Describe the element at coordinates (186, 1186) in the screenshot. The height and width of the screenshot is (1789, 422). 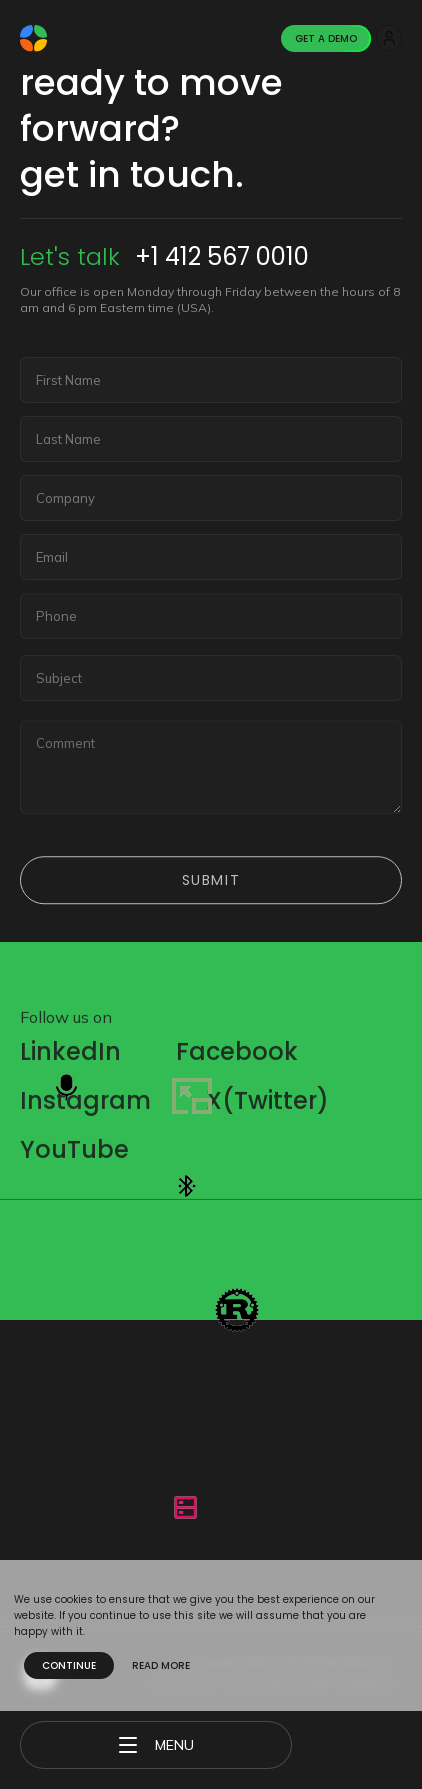
I see `connect to a bluetooth device` at that location.